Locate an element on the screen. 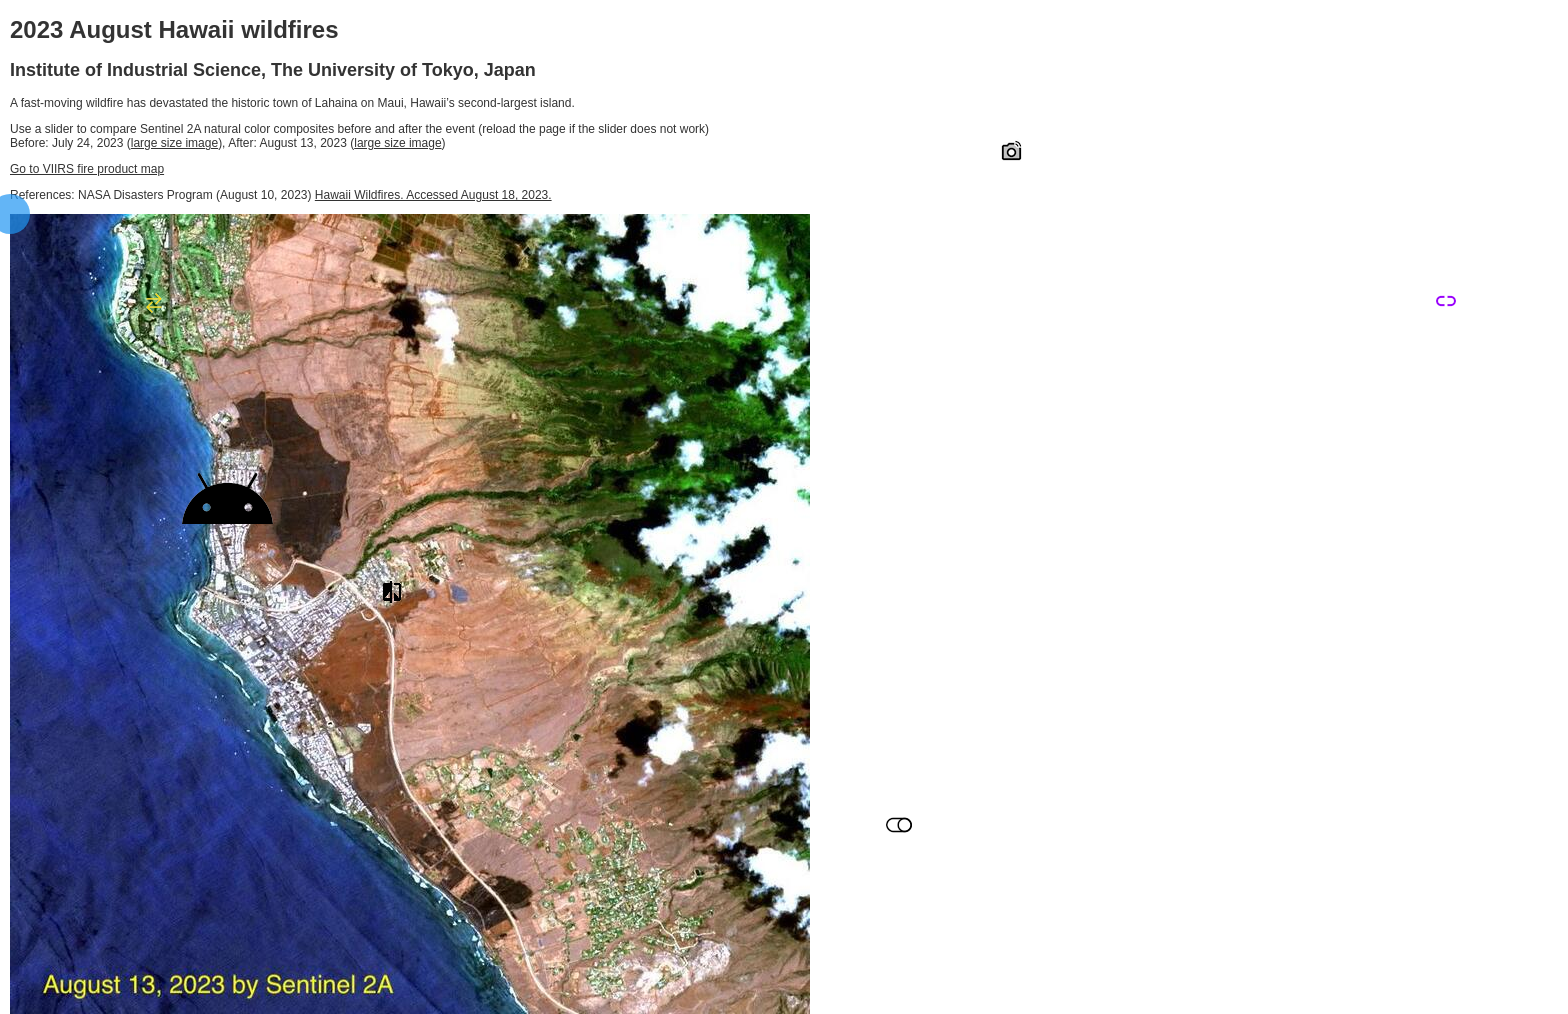  toggle a setting on or off is located at coordinates (899, 825).